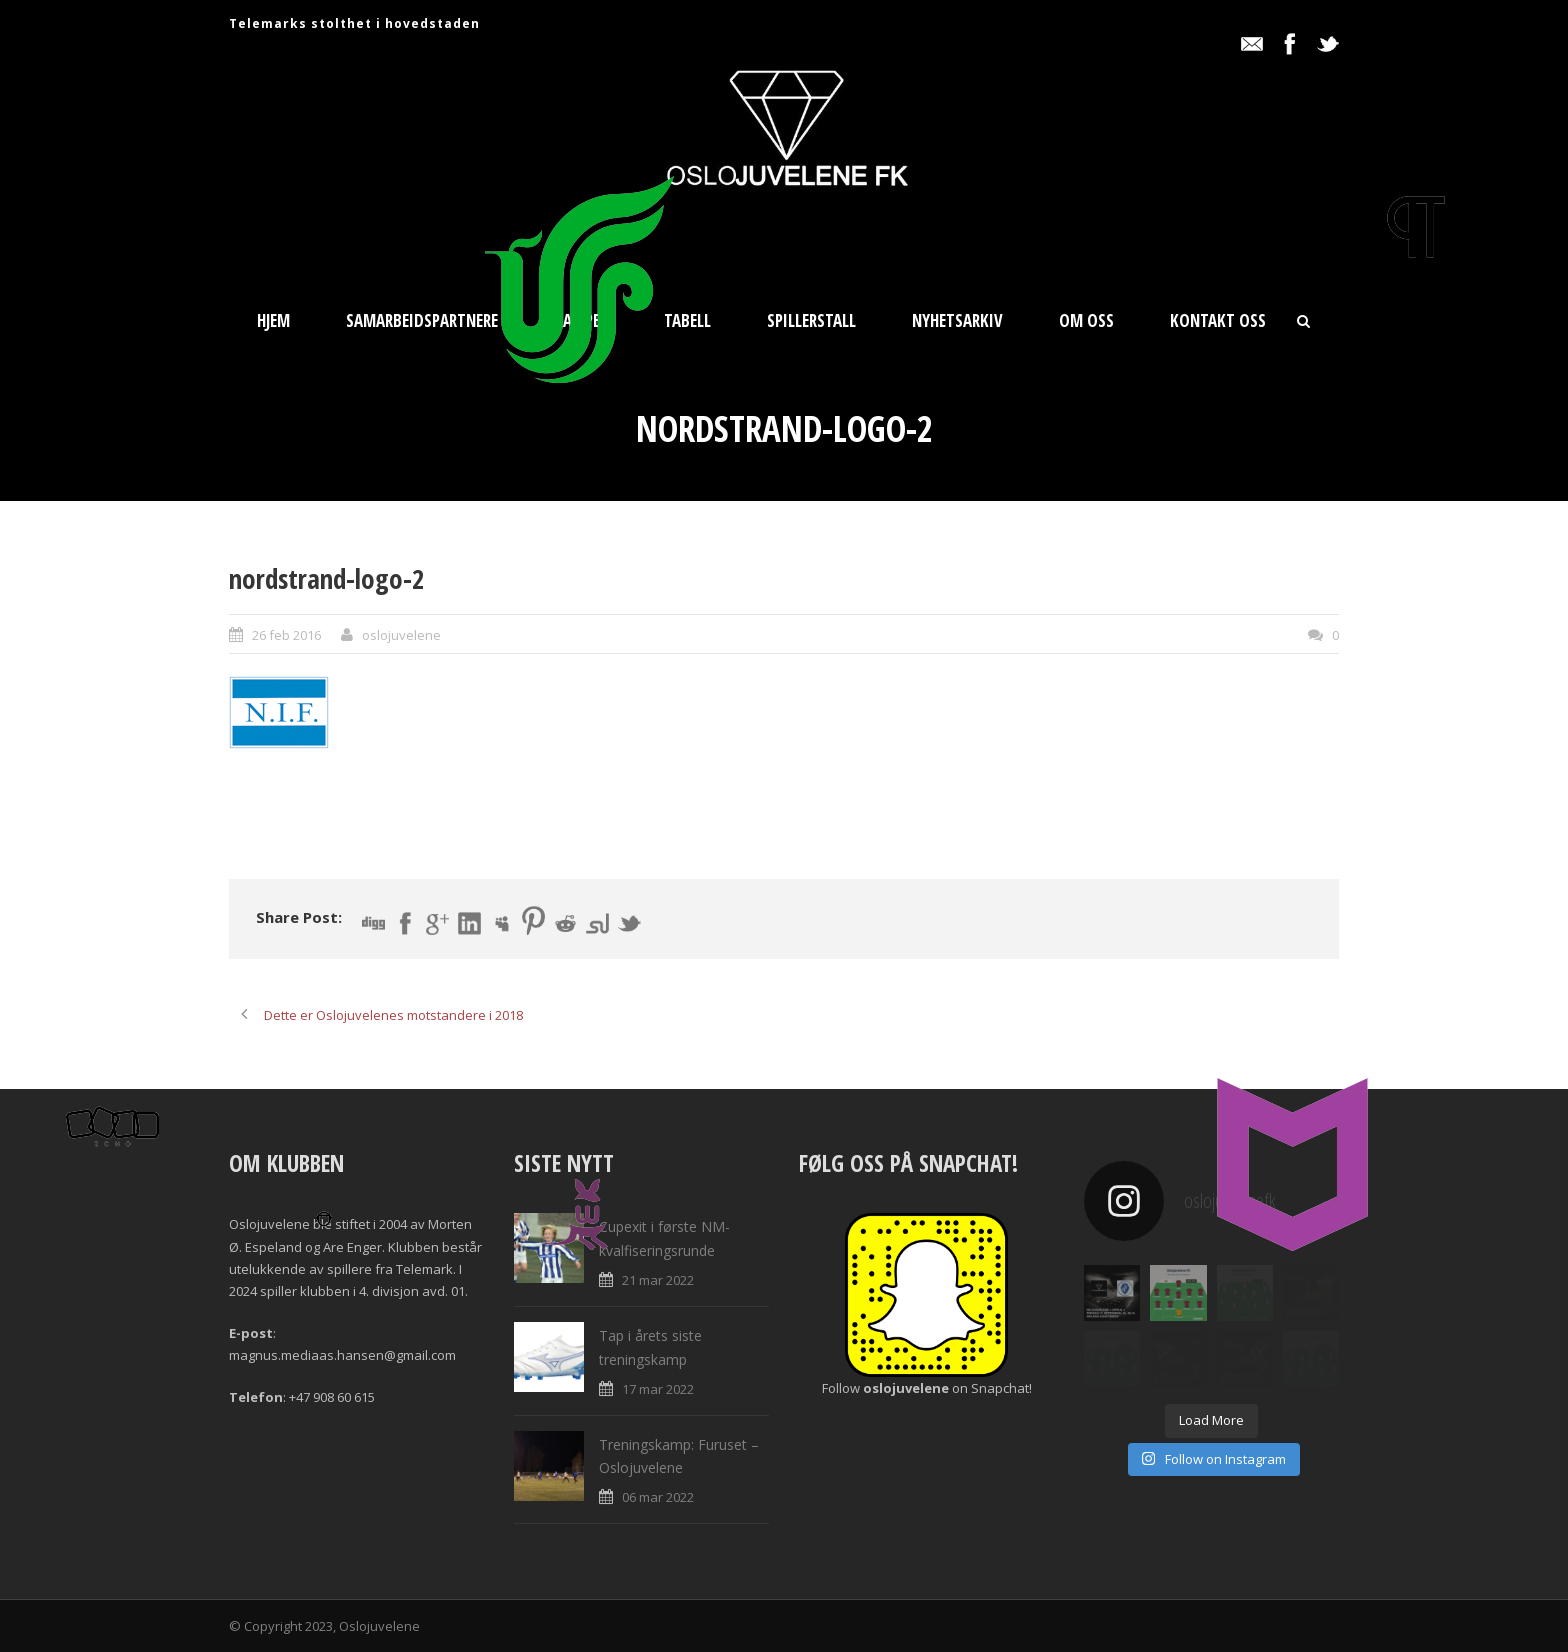 This screenshot has height=1652, width=1568. What do you see at coordinates (574, 1214) in the screenshot?
I see `open wallabag read-it-later app` at bounding box center [574, 1214].